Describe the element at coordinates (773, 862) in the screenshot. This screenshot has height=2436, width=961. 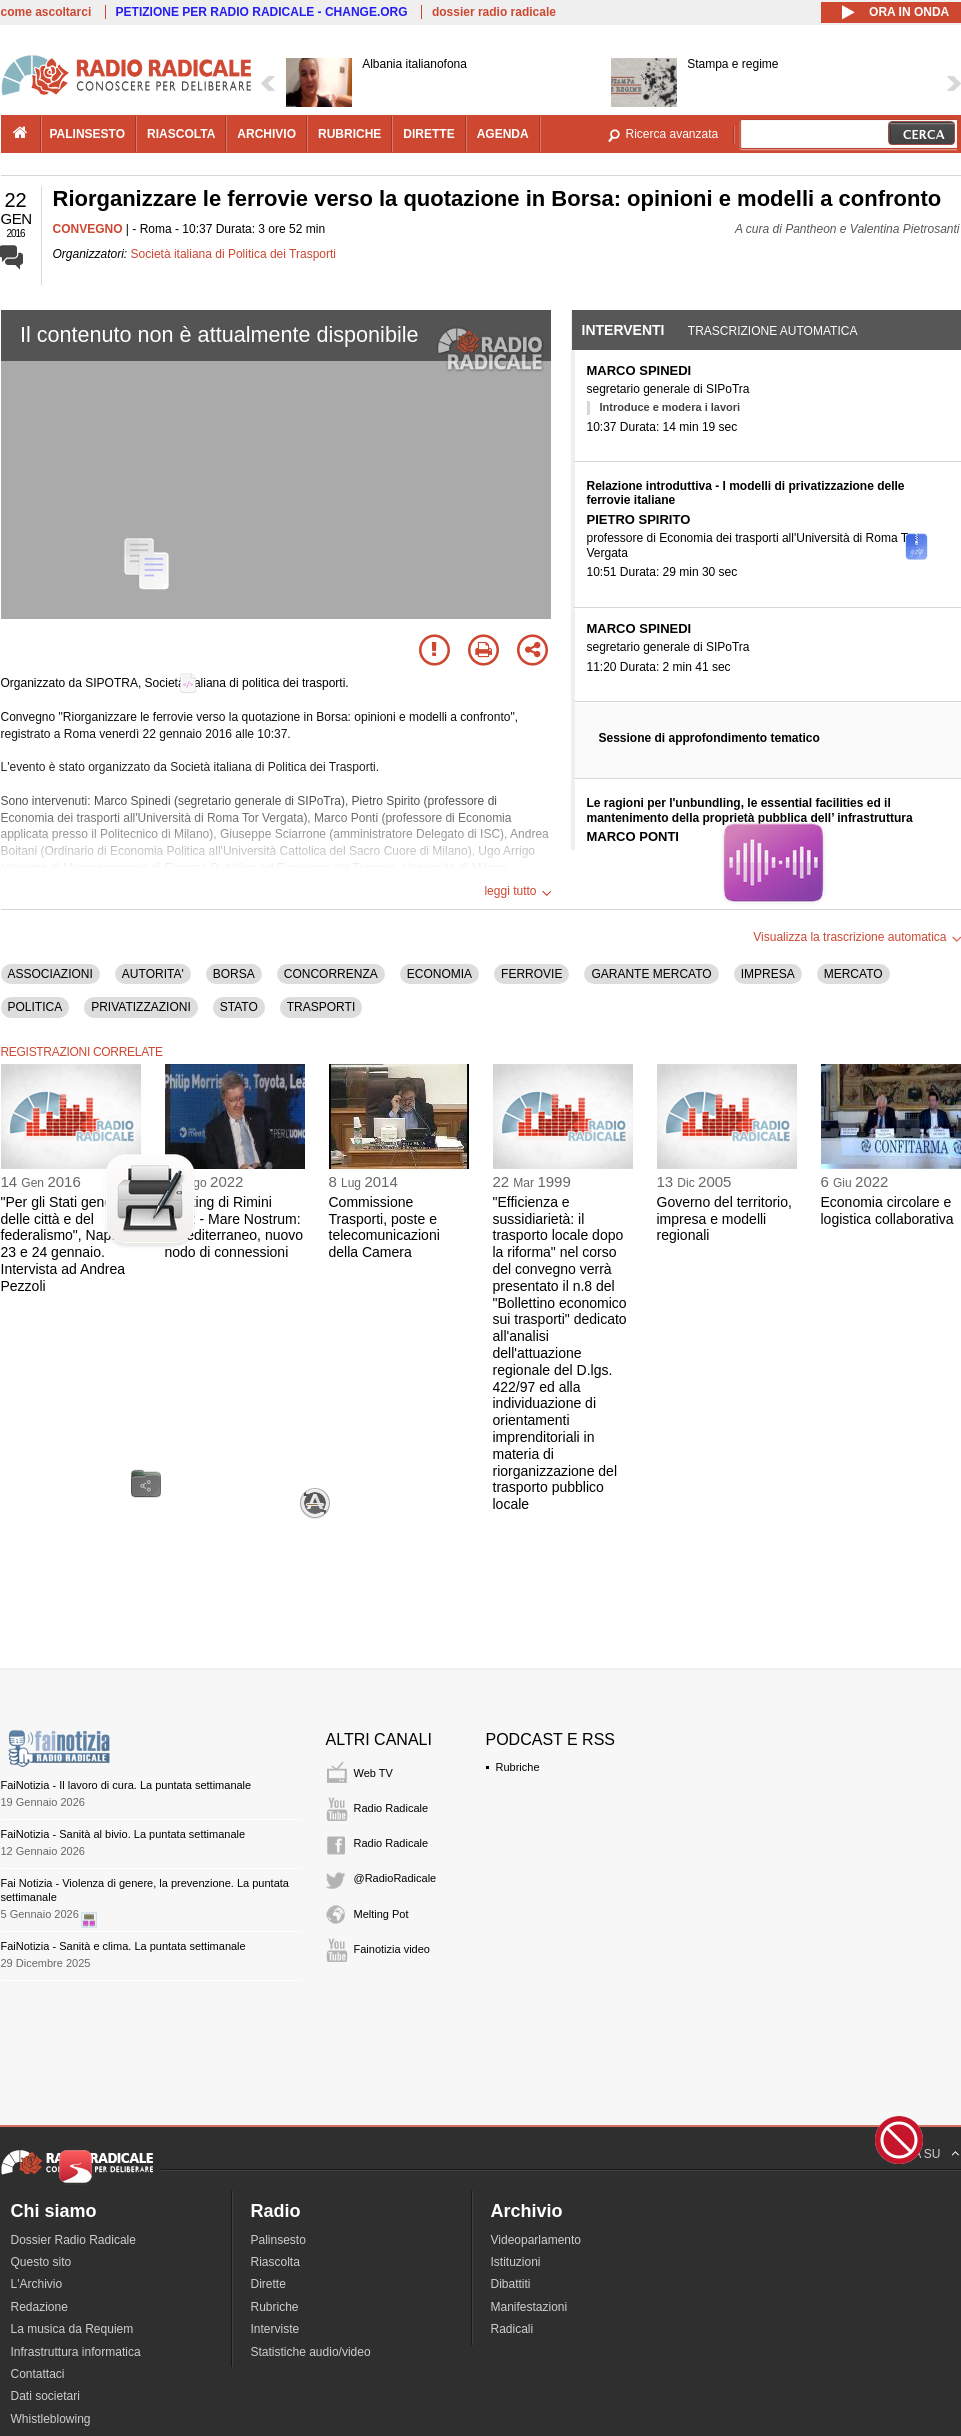
I see `open the audio recorder app` at that location.